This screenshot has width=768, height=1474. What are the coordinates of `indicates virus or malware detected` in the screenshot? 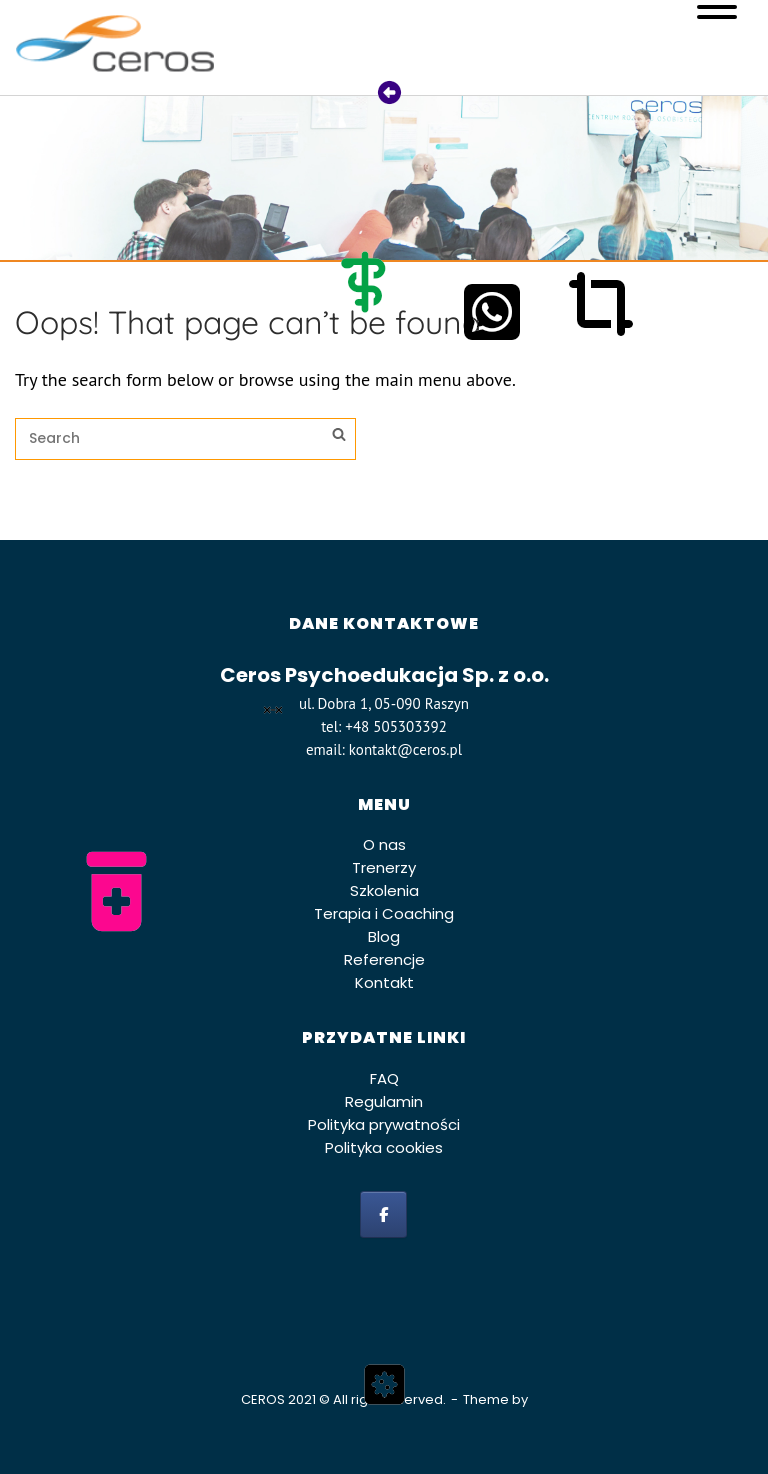 It's located at (384, 1384).